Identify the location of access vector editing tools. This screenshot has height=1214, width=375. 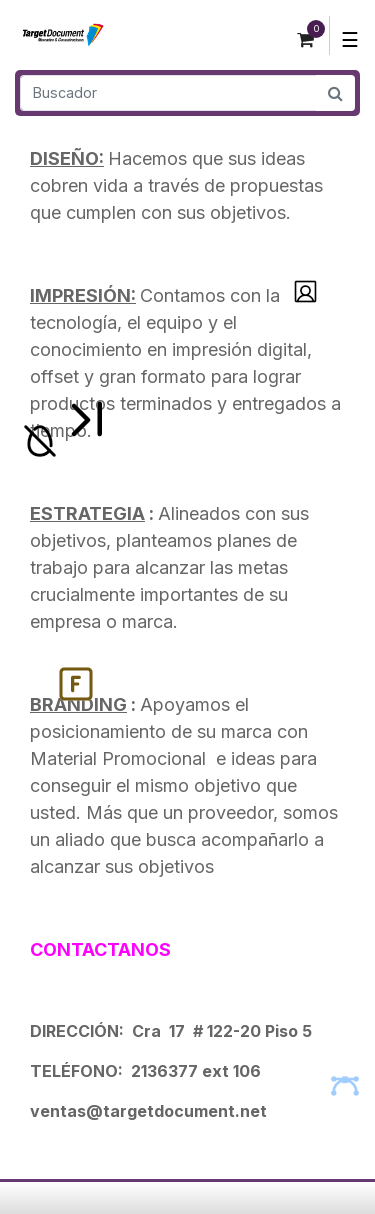
(345, 1086).